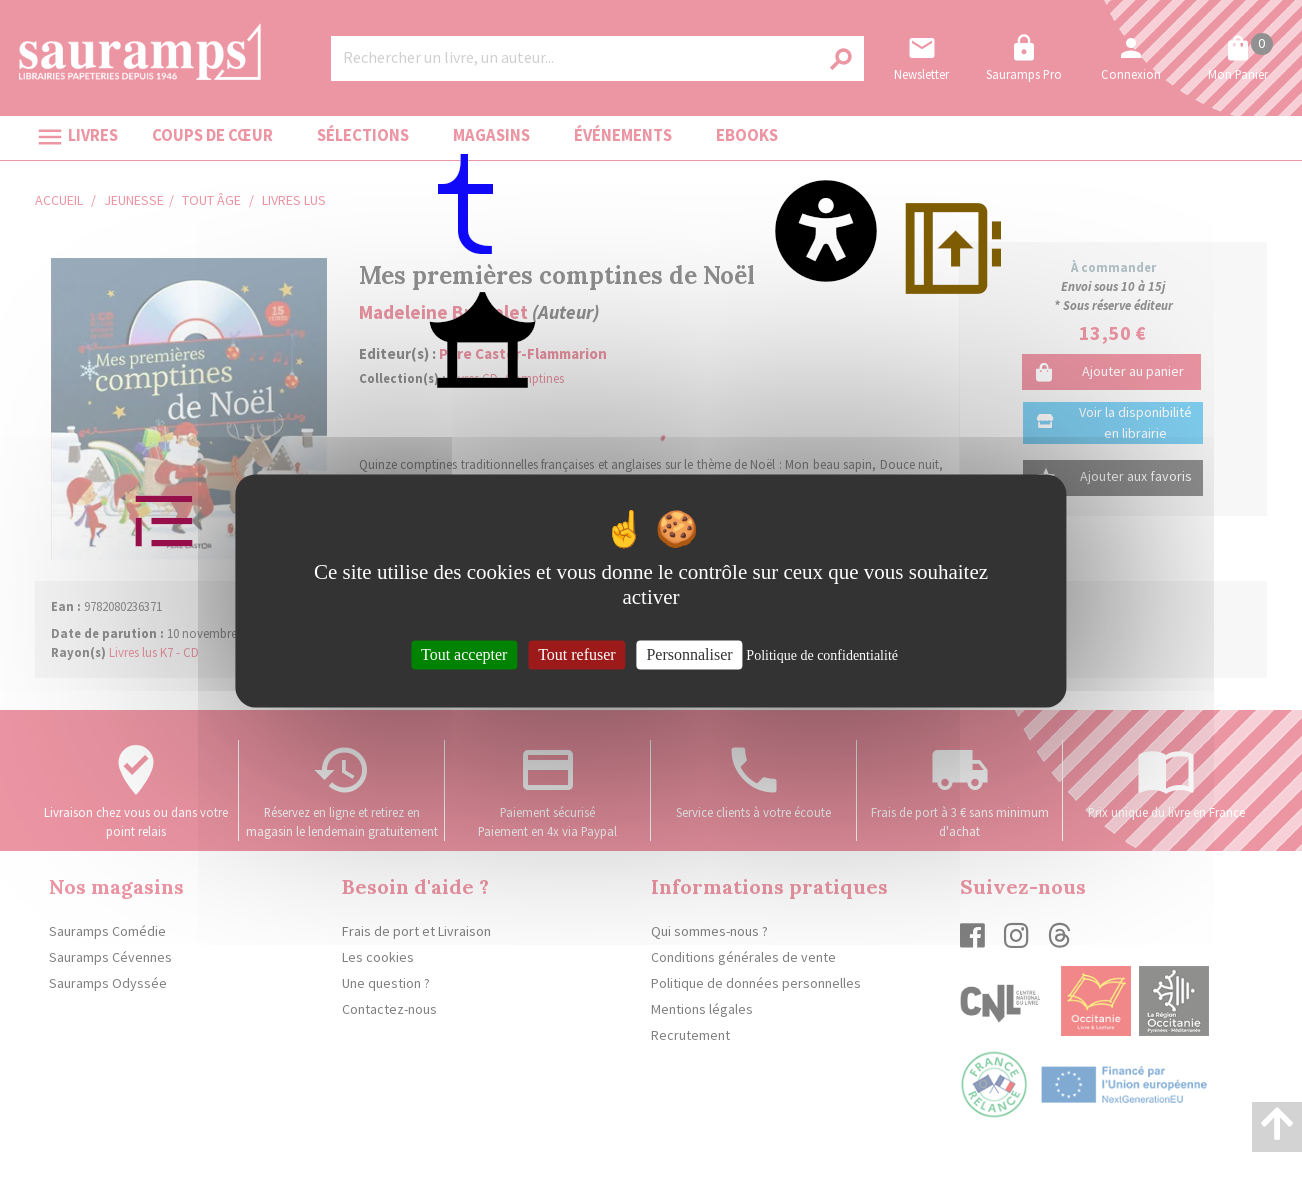  What do you see at coordinates (826, 231) in the screenshot?
I see `enable accessibility features` at bounding box center [826, 231].